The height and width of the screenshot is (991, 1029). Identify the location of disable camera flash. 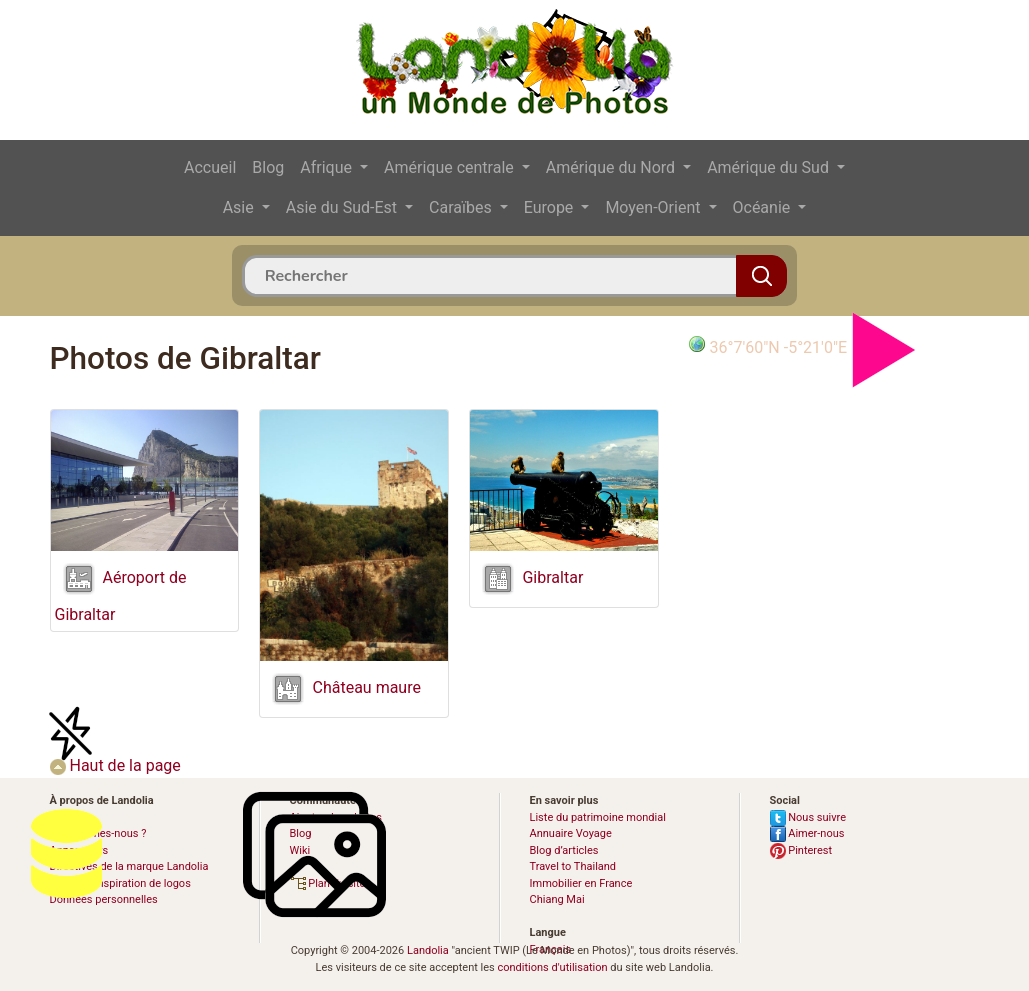
(70, 733).